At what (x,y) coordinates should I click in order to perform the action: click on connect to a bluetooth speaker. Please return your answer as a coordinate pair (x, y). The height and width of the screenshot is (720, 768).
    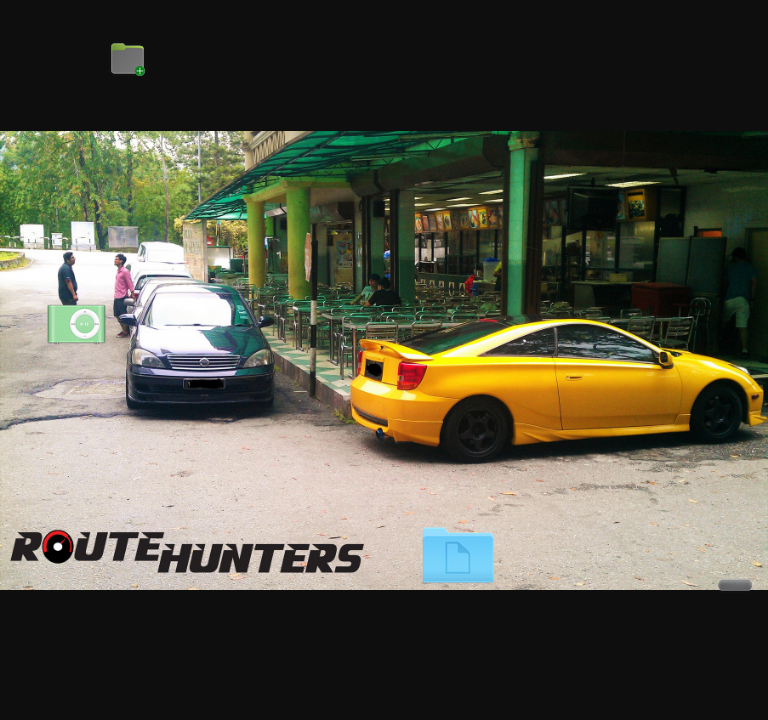
    Looking at the image, I should click on (735, 585).